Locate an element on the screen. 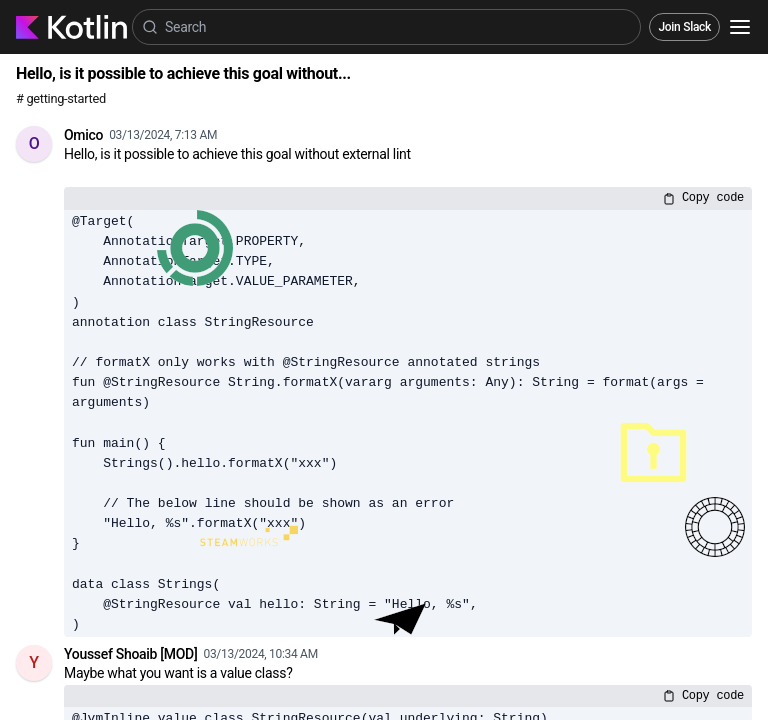 Image resolution: width=768 pixels, height=720 pixels. access steamworks developer portal is located at coordinates (249, 536).